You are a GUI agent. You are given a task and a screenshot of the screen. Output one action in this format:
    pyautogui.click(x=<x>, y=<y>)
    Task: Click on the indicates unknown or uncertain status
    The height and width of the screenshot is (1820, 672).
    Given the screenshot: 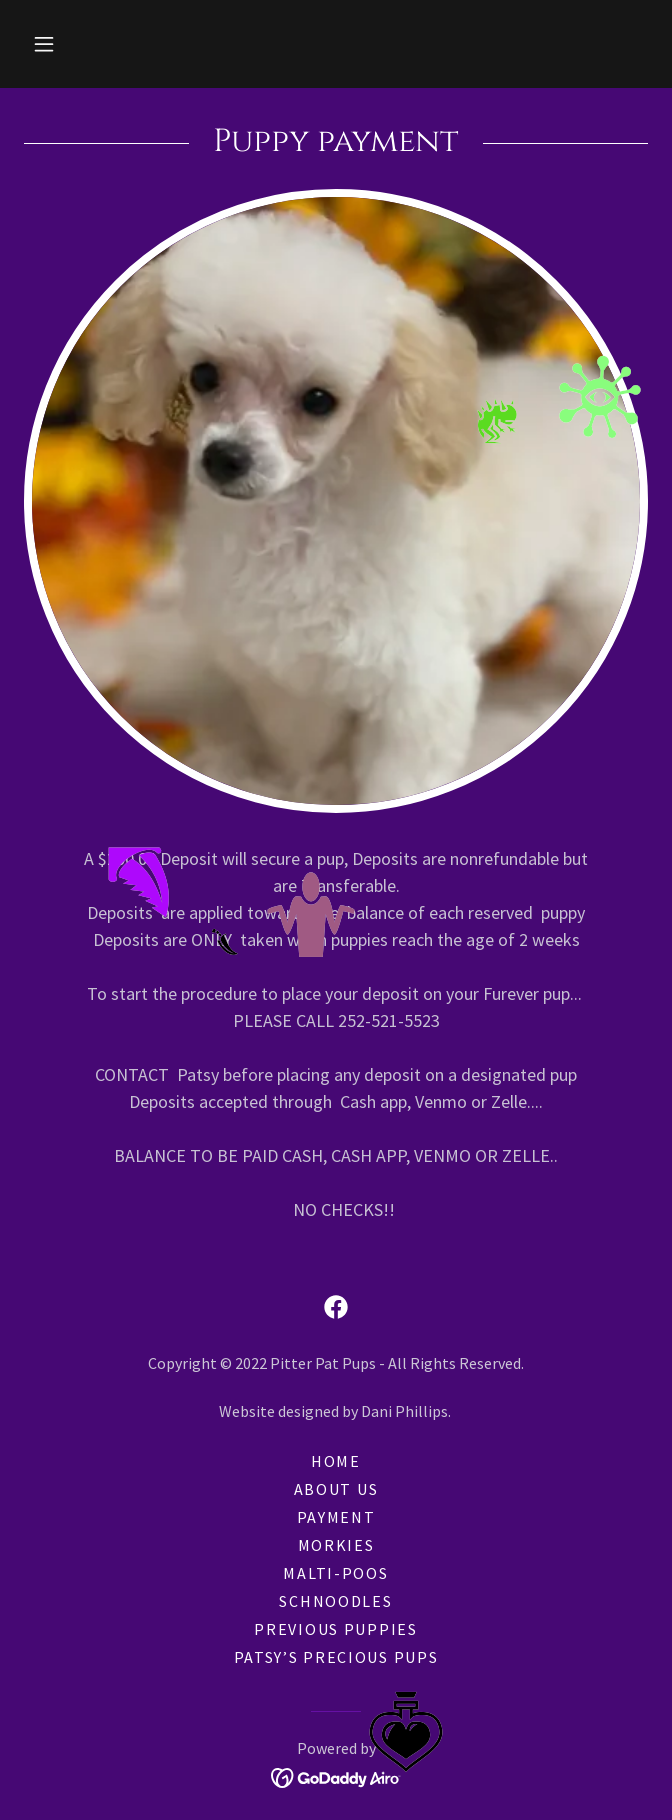 What is the action you would take?
    pyautogui.click(x=311, y=914)
    